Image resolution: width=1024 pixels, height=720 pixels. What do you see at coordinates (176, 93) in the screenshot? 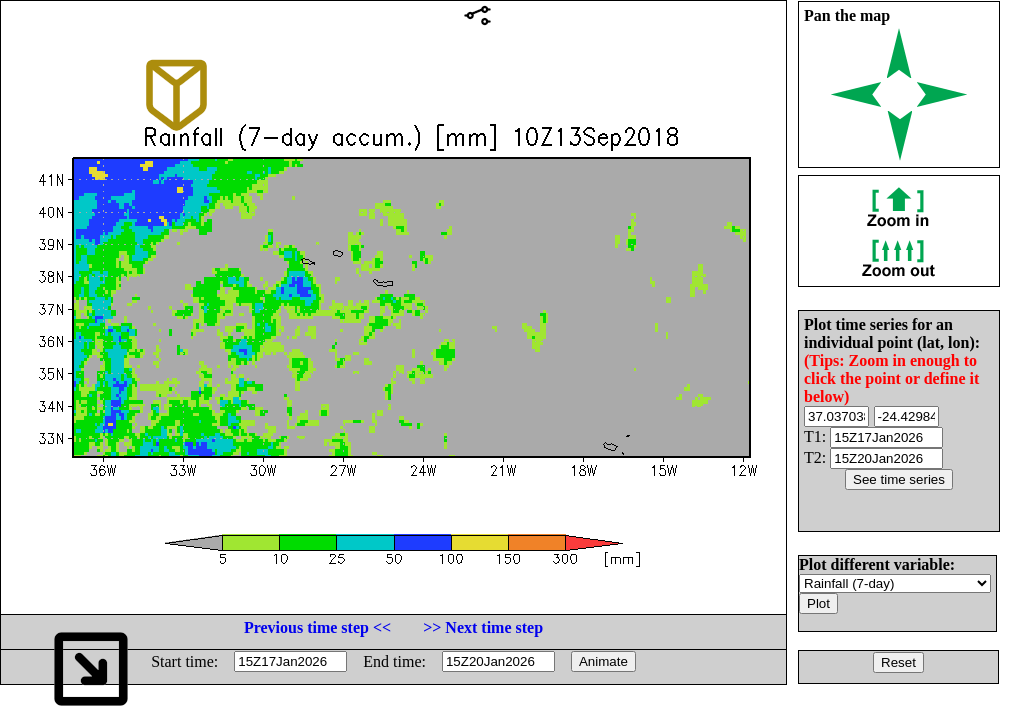
I see `access light refraction or color spectrum tools` at bounding box center [176, 93].